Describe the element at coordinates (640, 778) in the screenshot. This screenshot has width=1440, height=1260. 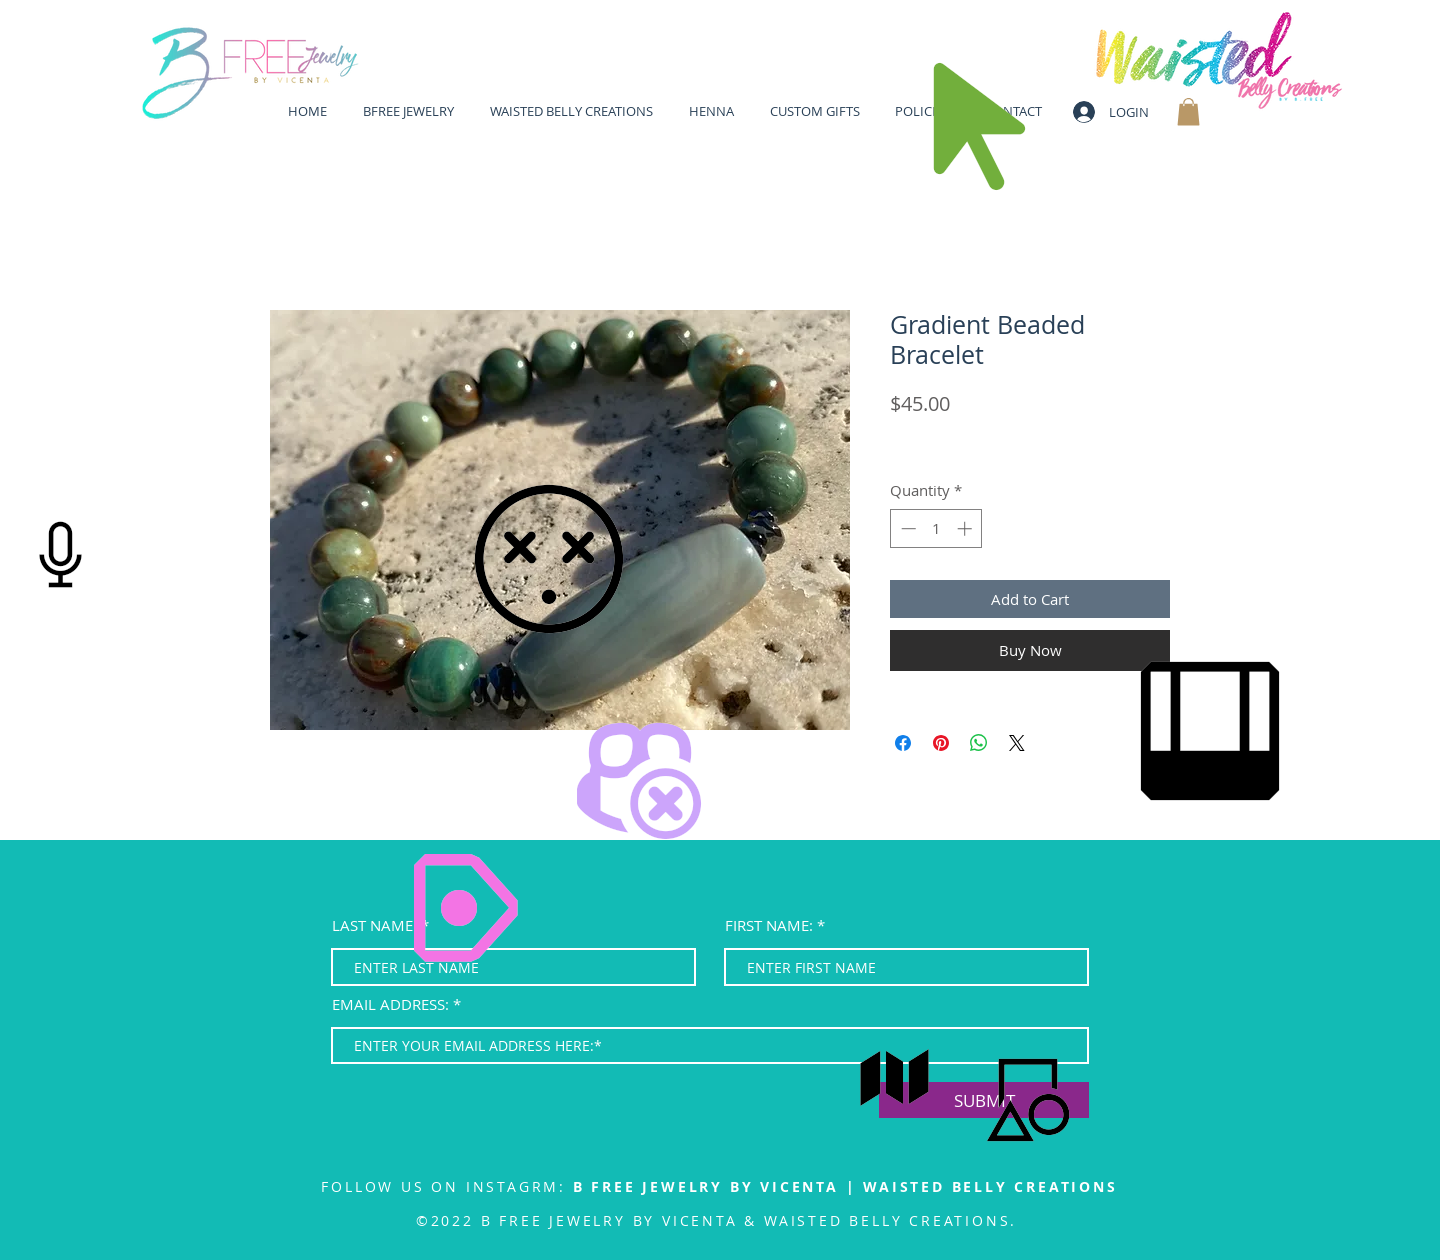
I see `github copilot is disconnected or unavailable` at that location.